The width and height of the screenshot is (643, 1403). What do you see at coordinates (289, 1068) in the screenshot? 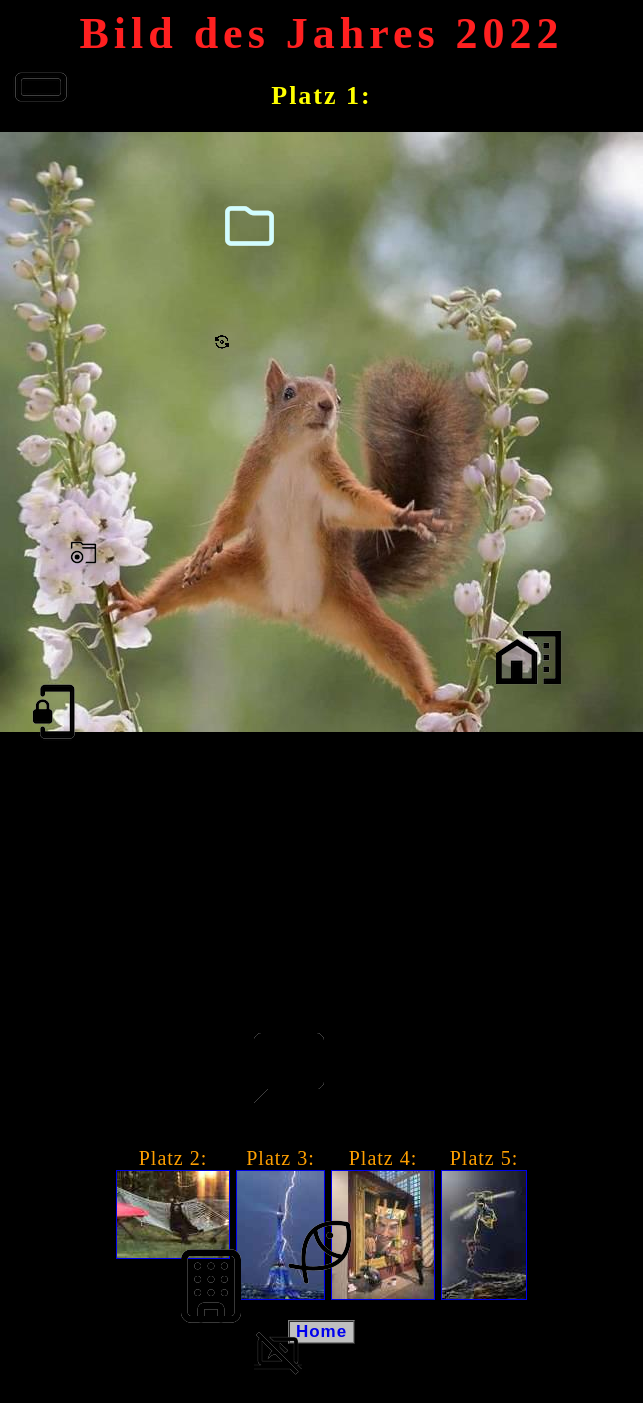
I see `open chat or messaging` at bounding box center [289, 1068].